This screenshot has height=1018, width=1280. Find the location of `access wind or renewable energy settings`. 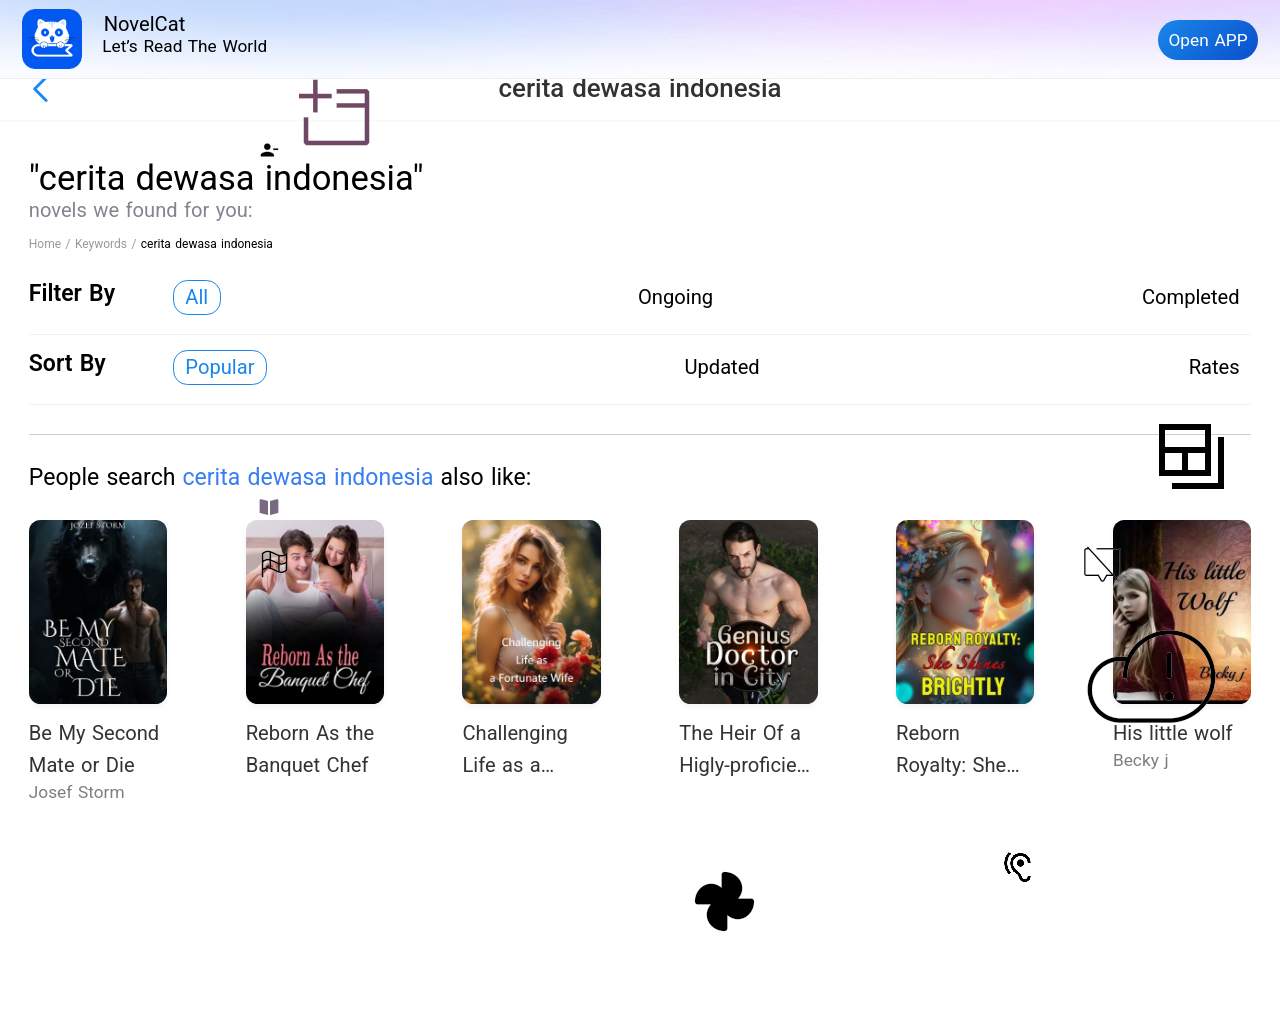

access wind or renewable energy settings is located at coordinates (724, 901).